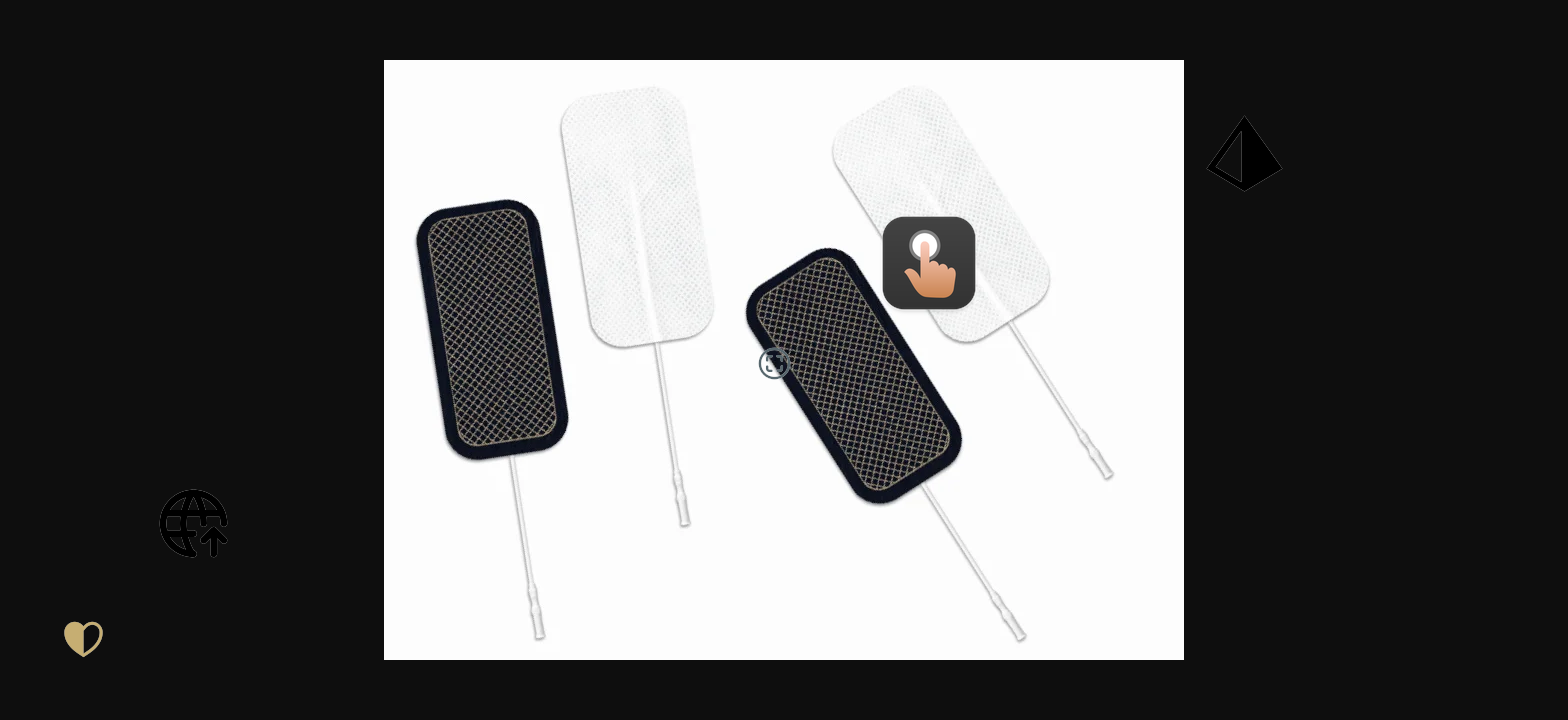  Describe the element at coordinates (774, 363) in the screenshot. I see `tap to scan a QR code or barcode` at that location.